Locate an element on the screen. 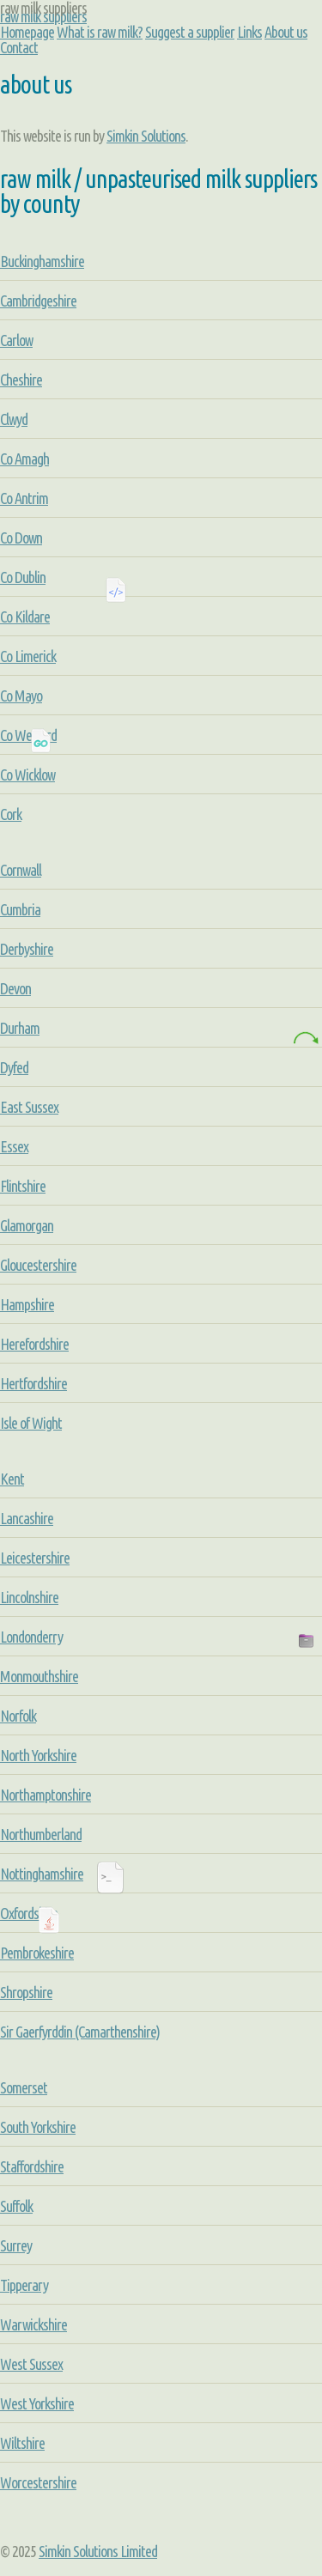 Image resolution: width=322 pixels, height=2576 pixels. java source code file is located at coordinates (49, 1920).